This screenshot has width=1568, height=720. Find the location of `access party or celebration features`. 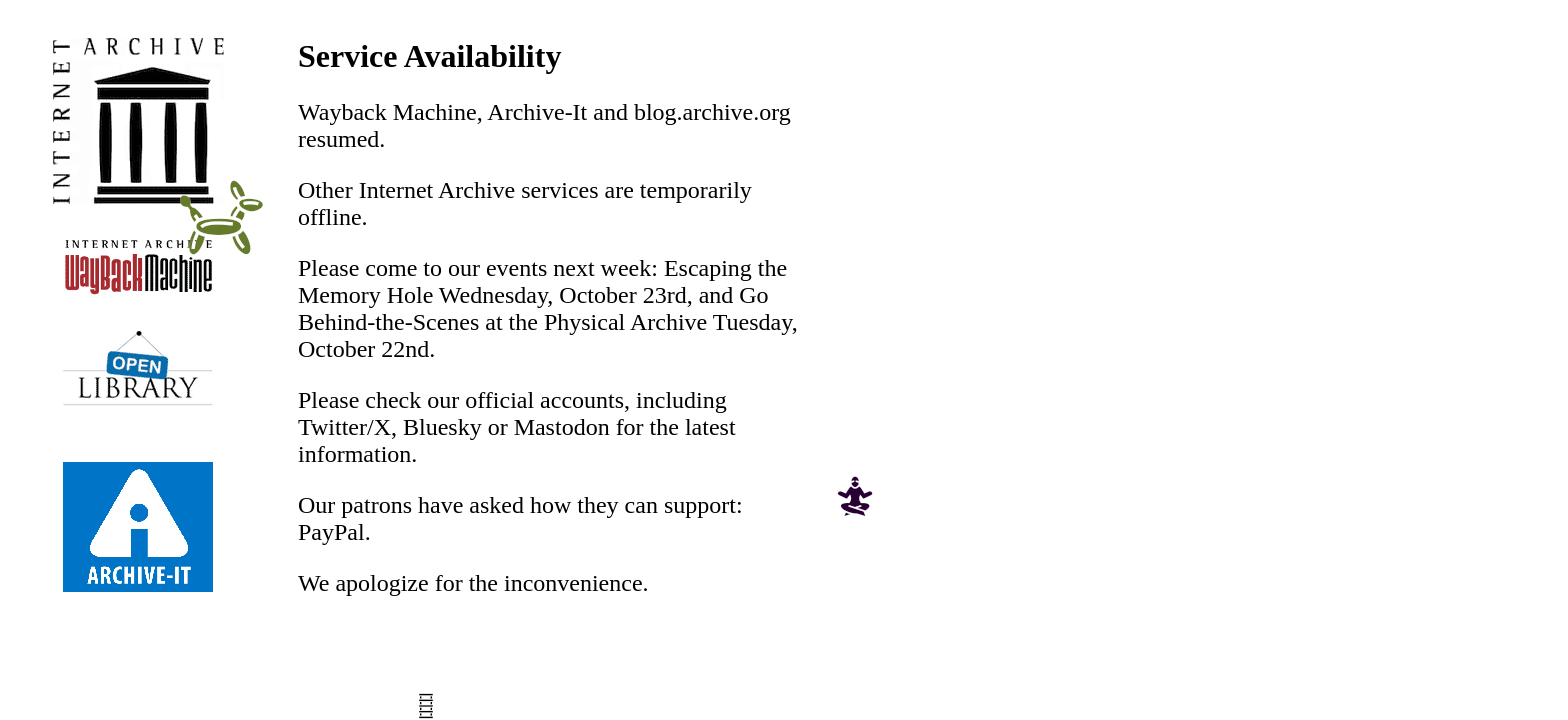

access party or celebration features is located at coordinates (221, 217).